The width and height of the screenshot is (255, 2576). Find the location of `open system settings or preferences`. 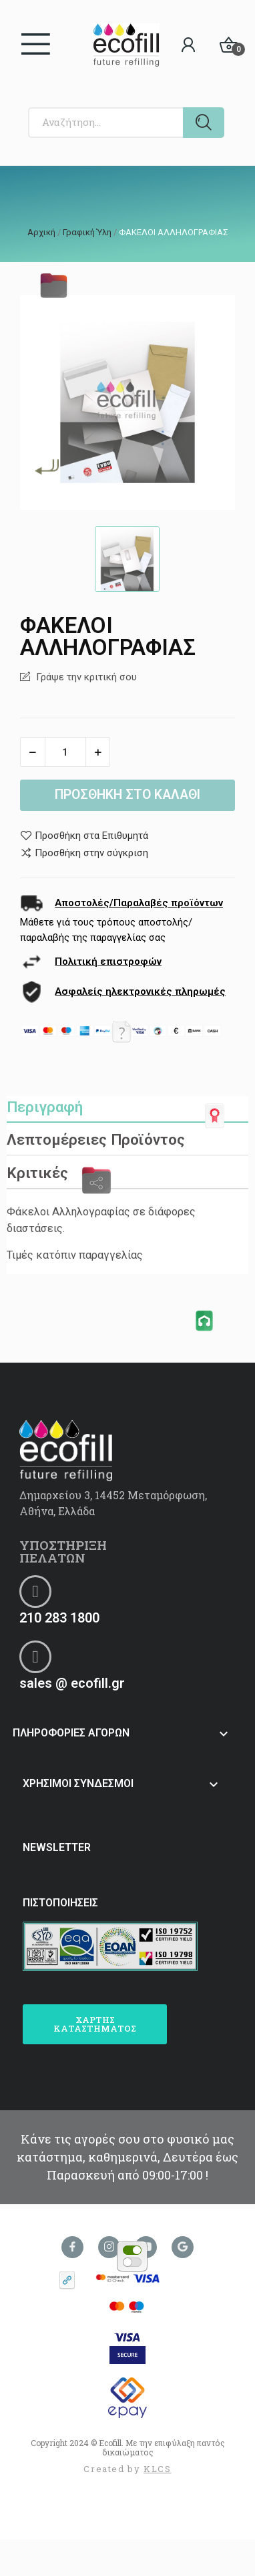

open system settings or preferences is located at coordinates (132, 2256).